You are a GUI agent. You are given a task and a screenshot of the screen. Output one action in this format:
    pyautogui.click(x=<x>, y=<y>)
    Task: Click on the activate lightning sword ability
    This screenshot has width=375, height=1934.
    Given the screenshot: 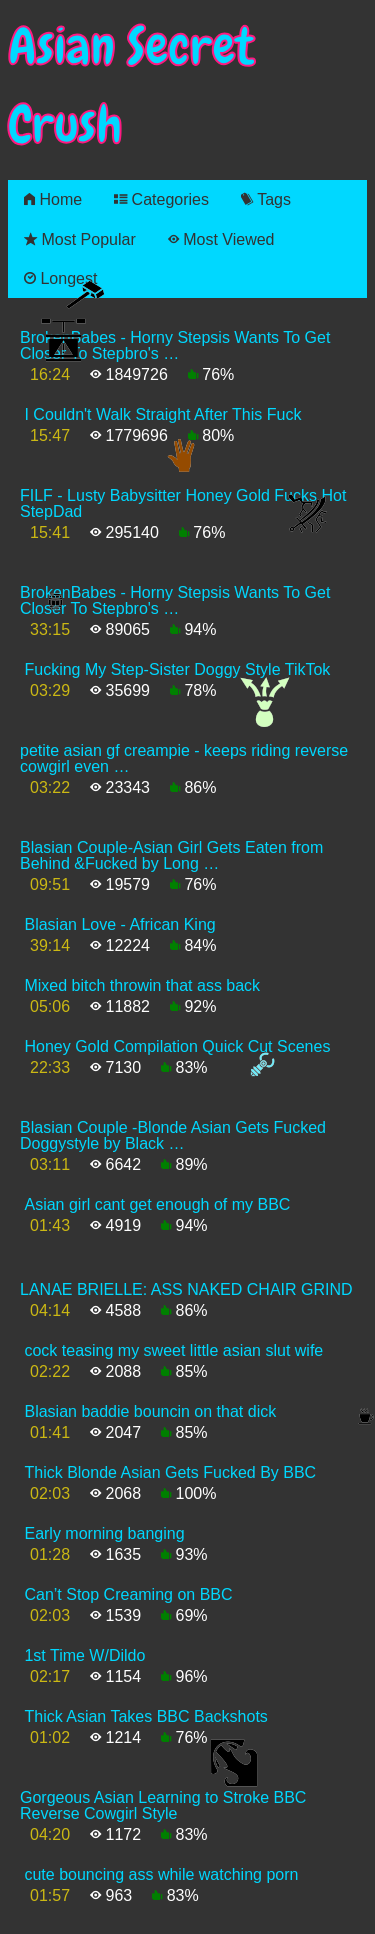 What is the action you would take?
    pyautogui.click(x=307, y=513)
    